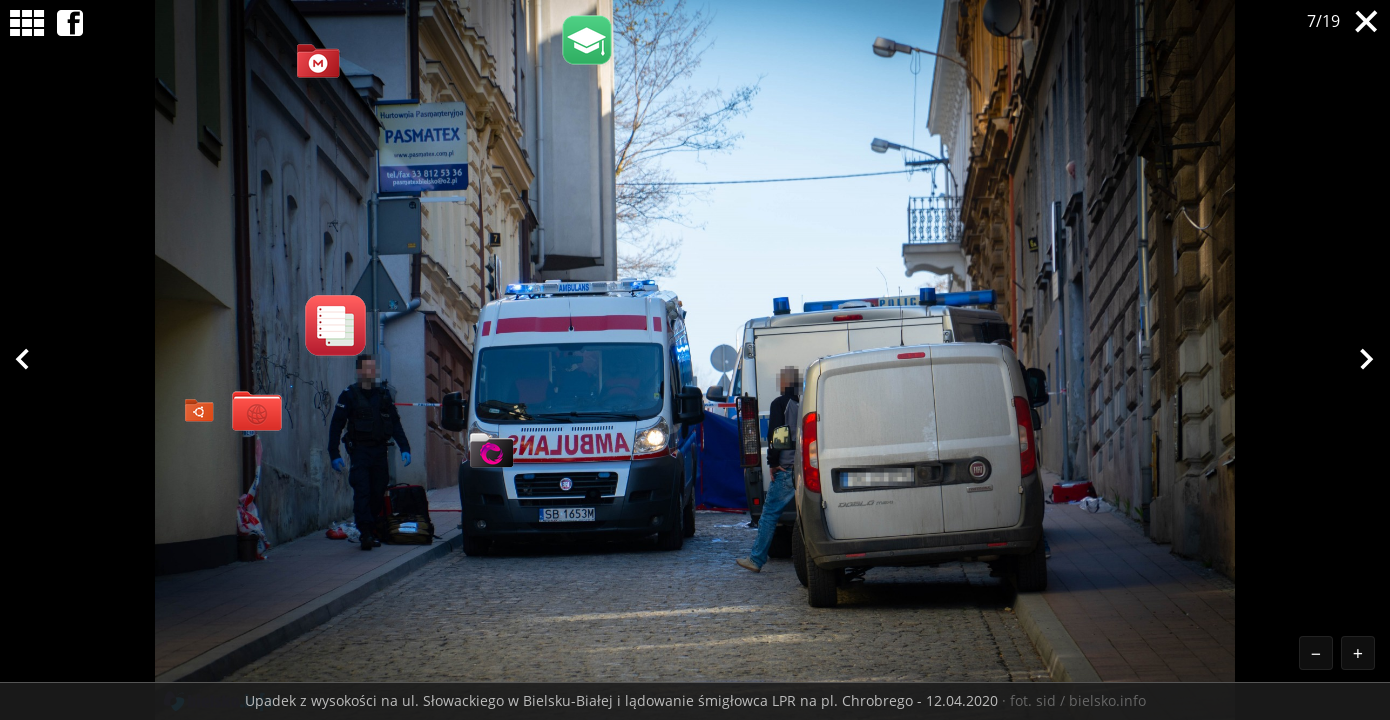 This screenshot has height=720, width=1390. I want to click on open reactivex project folder, so click(491, 451).